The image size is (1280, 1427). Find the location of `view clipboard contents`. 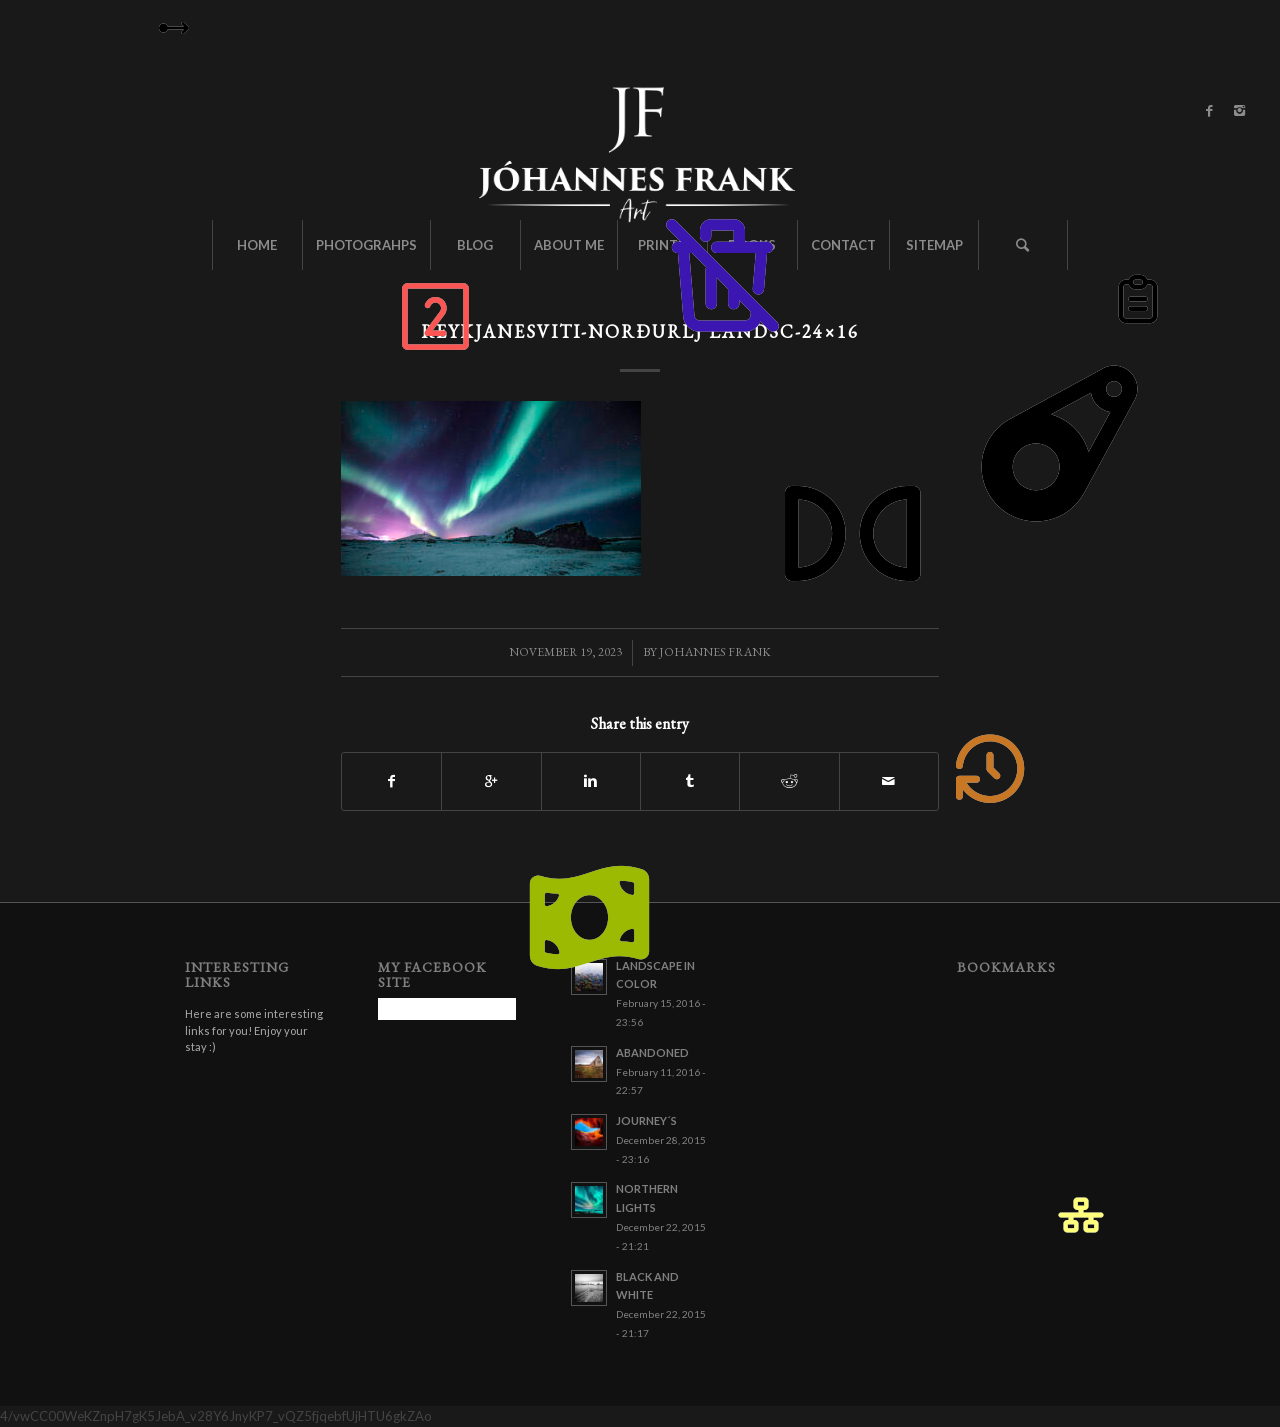

view clipboard contents is located at coordinates (1138, 299).